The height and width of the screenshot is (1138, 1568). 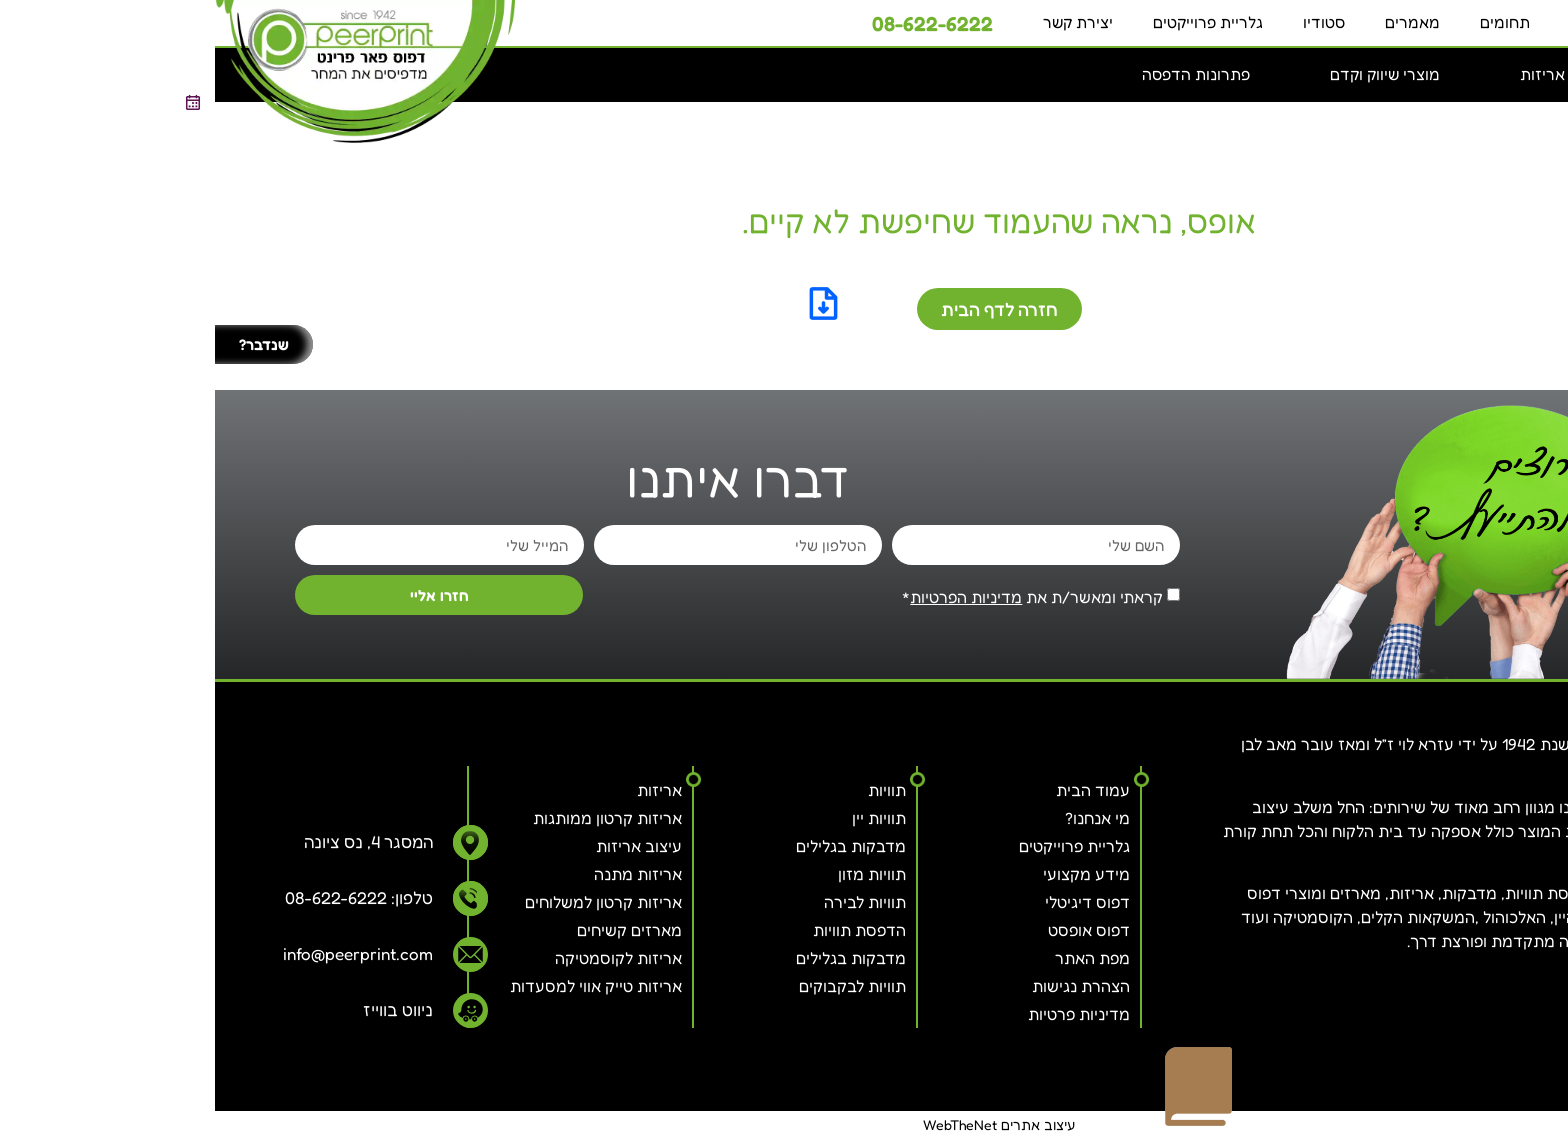 I want to click on view calendar with scheduled events, so click(x=193, y=103).